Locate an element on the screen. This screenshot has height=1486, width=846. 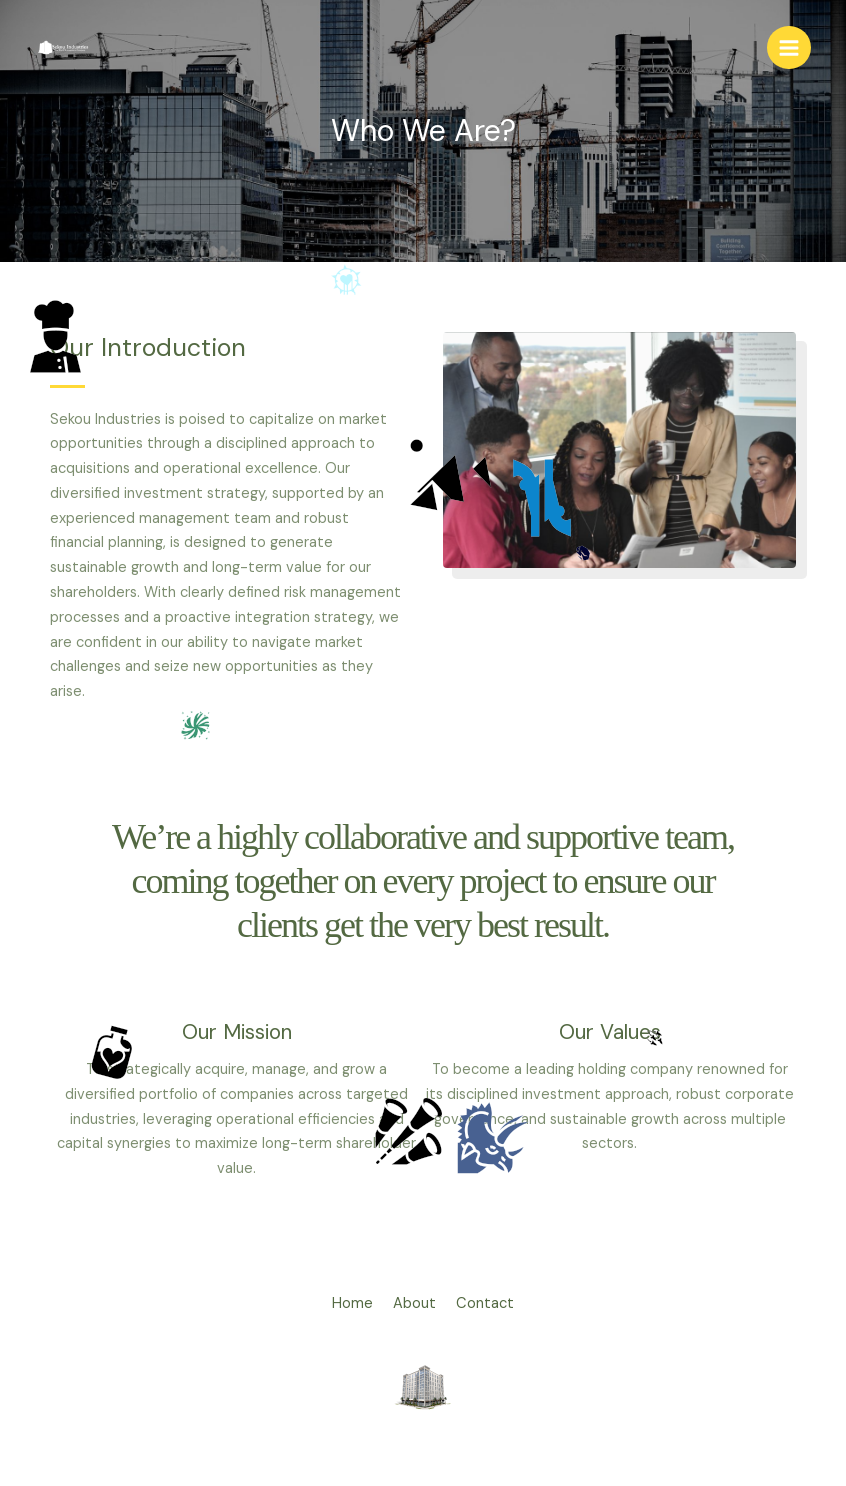
launch multiple projectile attack is located at coordinates (655, 1038).